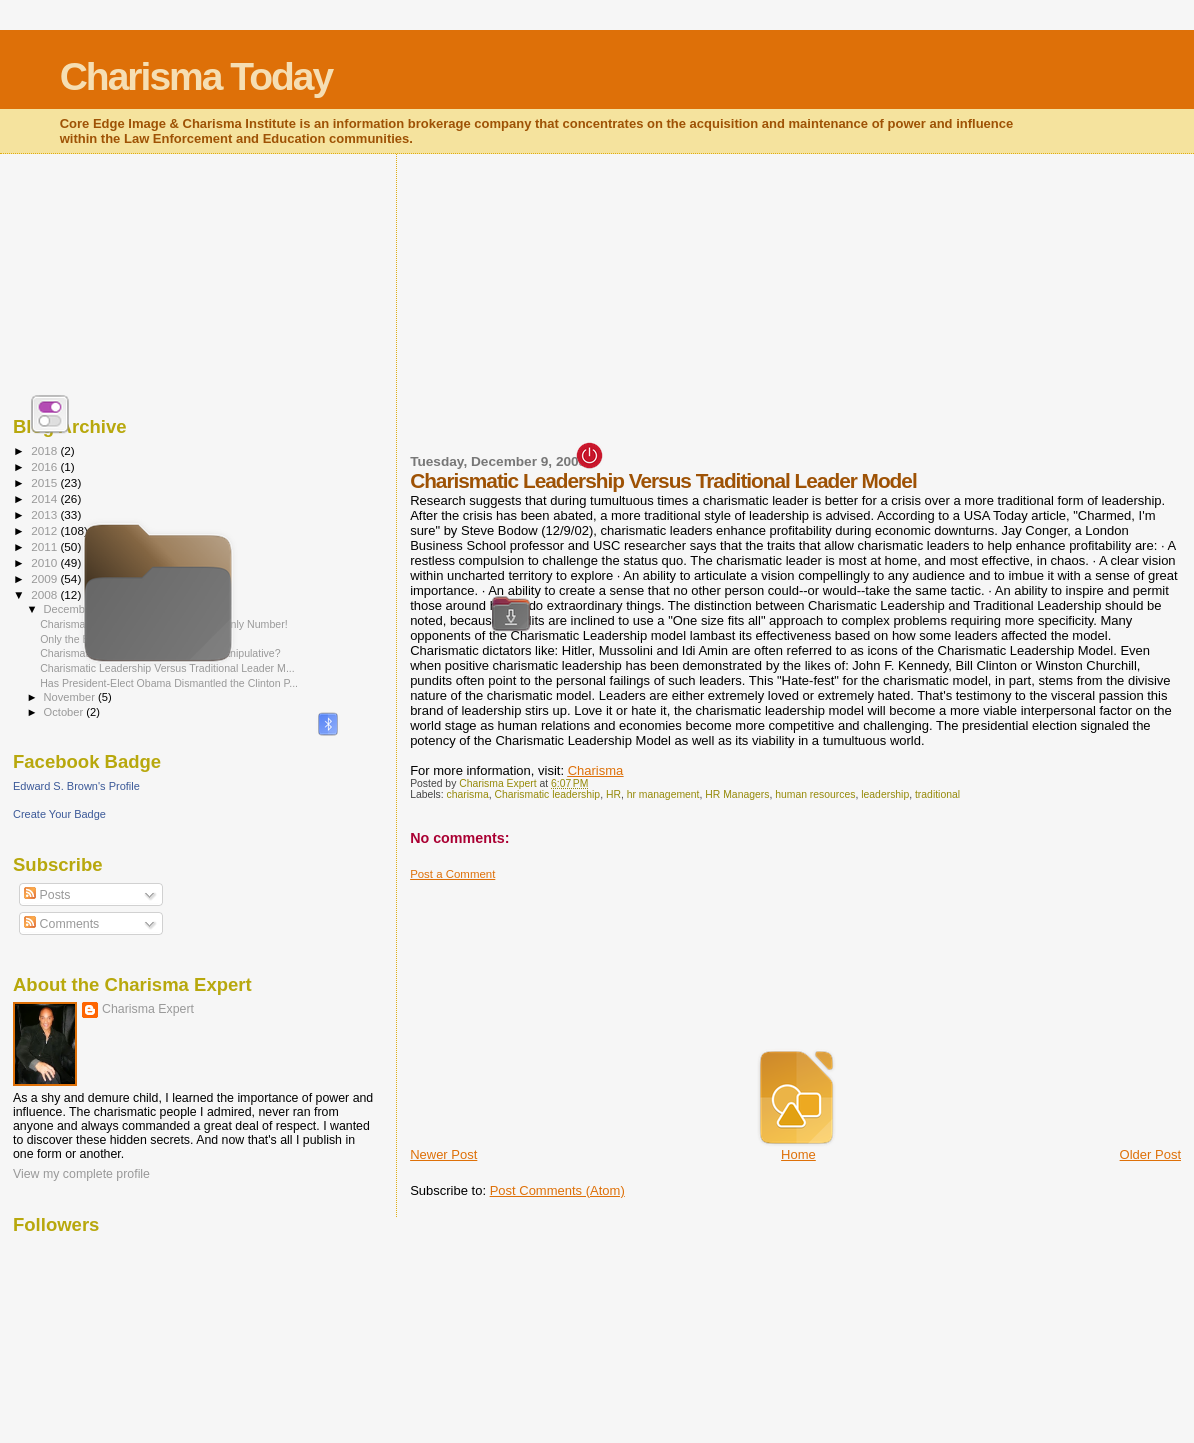 This screenshot has width=1194, height=1443. What do you see at coordinates (589, 455) in the screenshot?
I see `shut down or power off the system` at bounding box center [589, 455].